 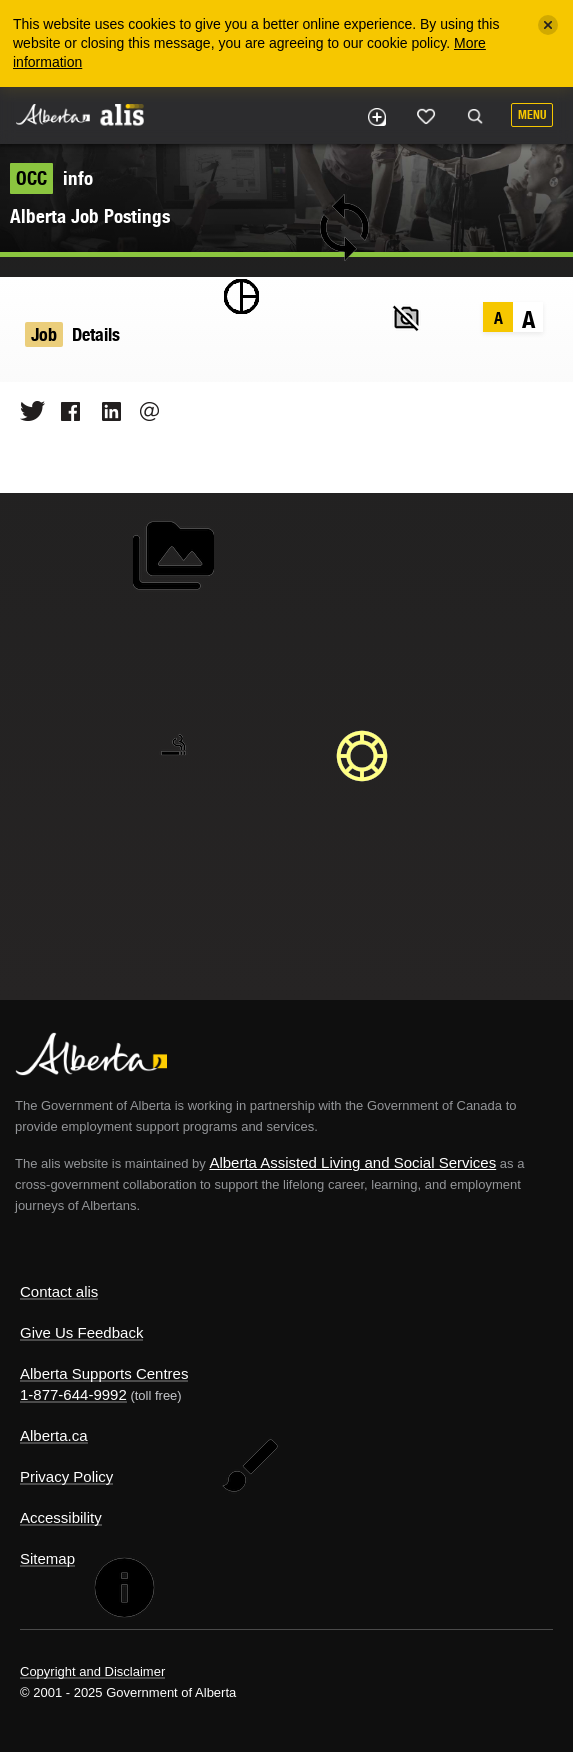 What do you see at coordinates (173, 555) in the screenshot?
I see `access your photo library` at bounding box center [173, 555].